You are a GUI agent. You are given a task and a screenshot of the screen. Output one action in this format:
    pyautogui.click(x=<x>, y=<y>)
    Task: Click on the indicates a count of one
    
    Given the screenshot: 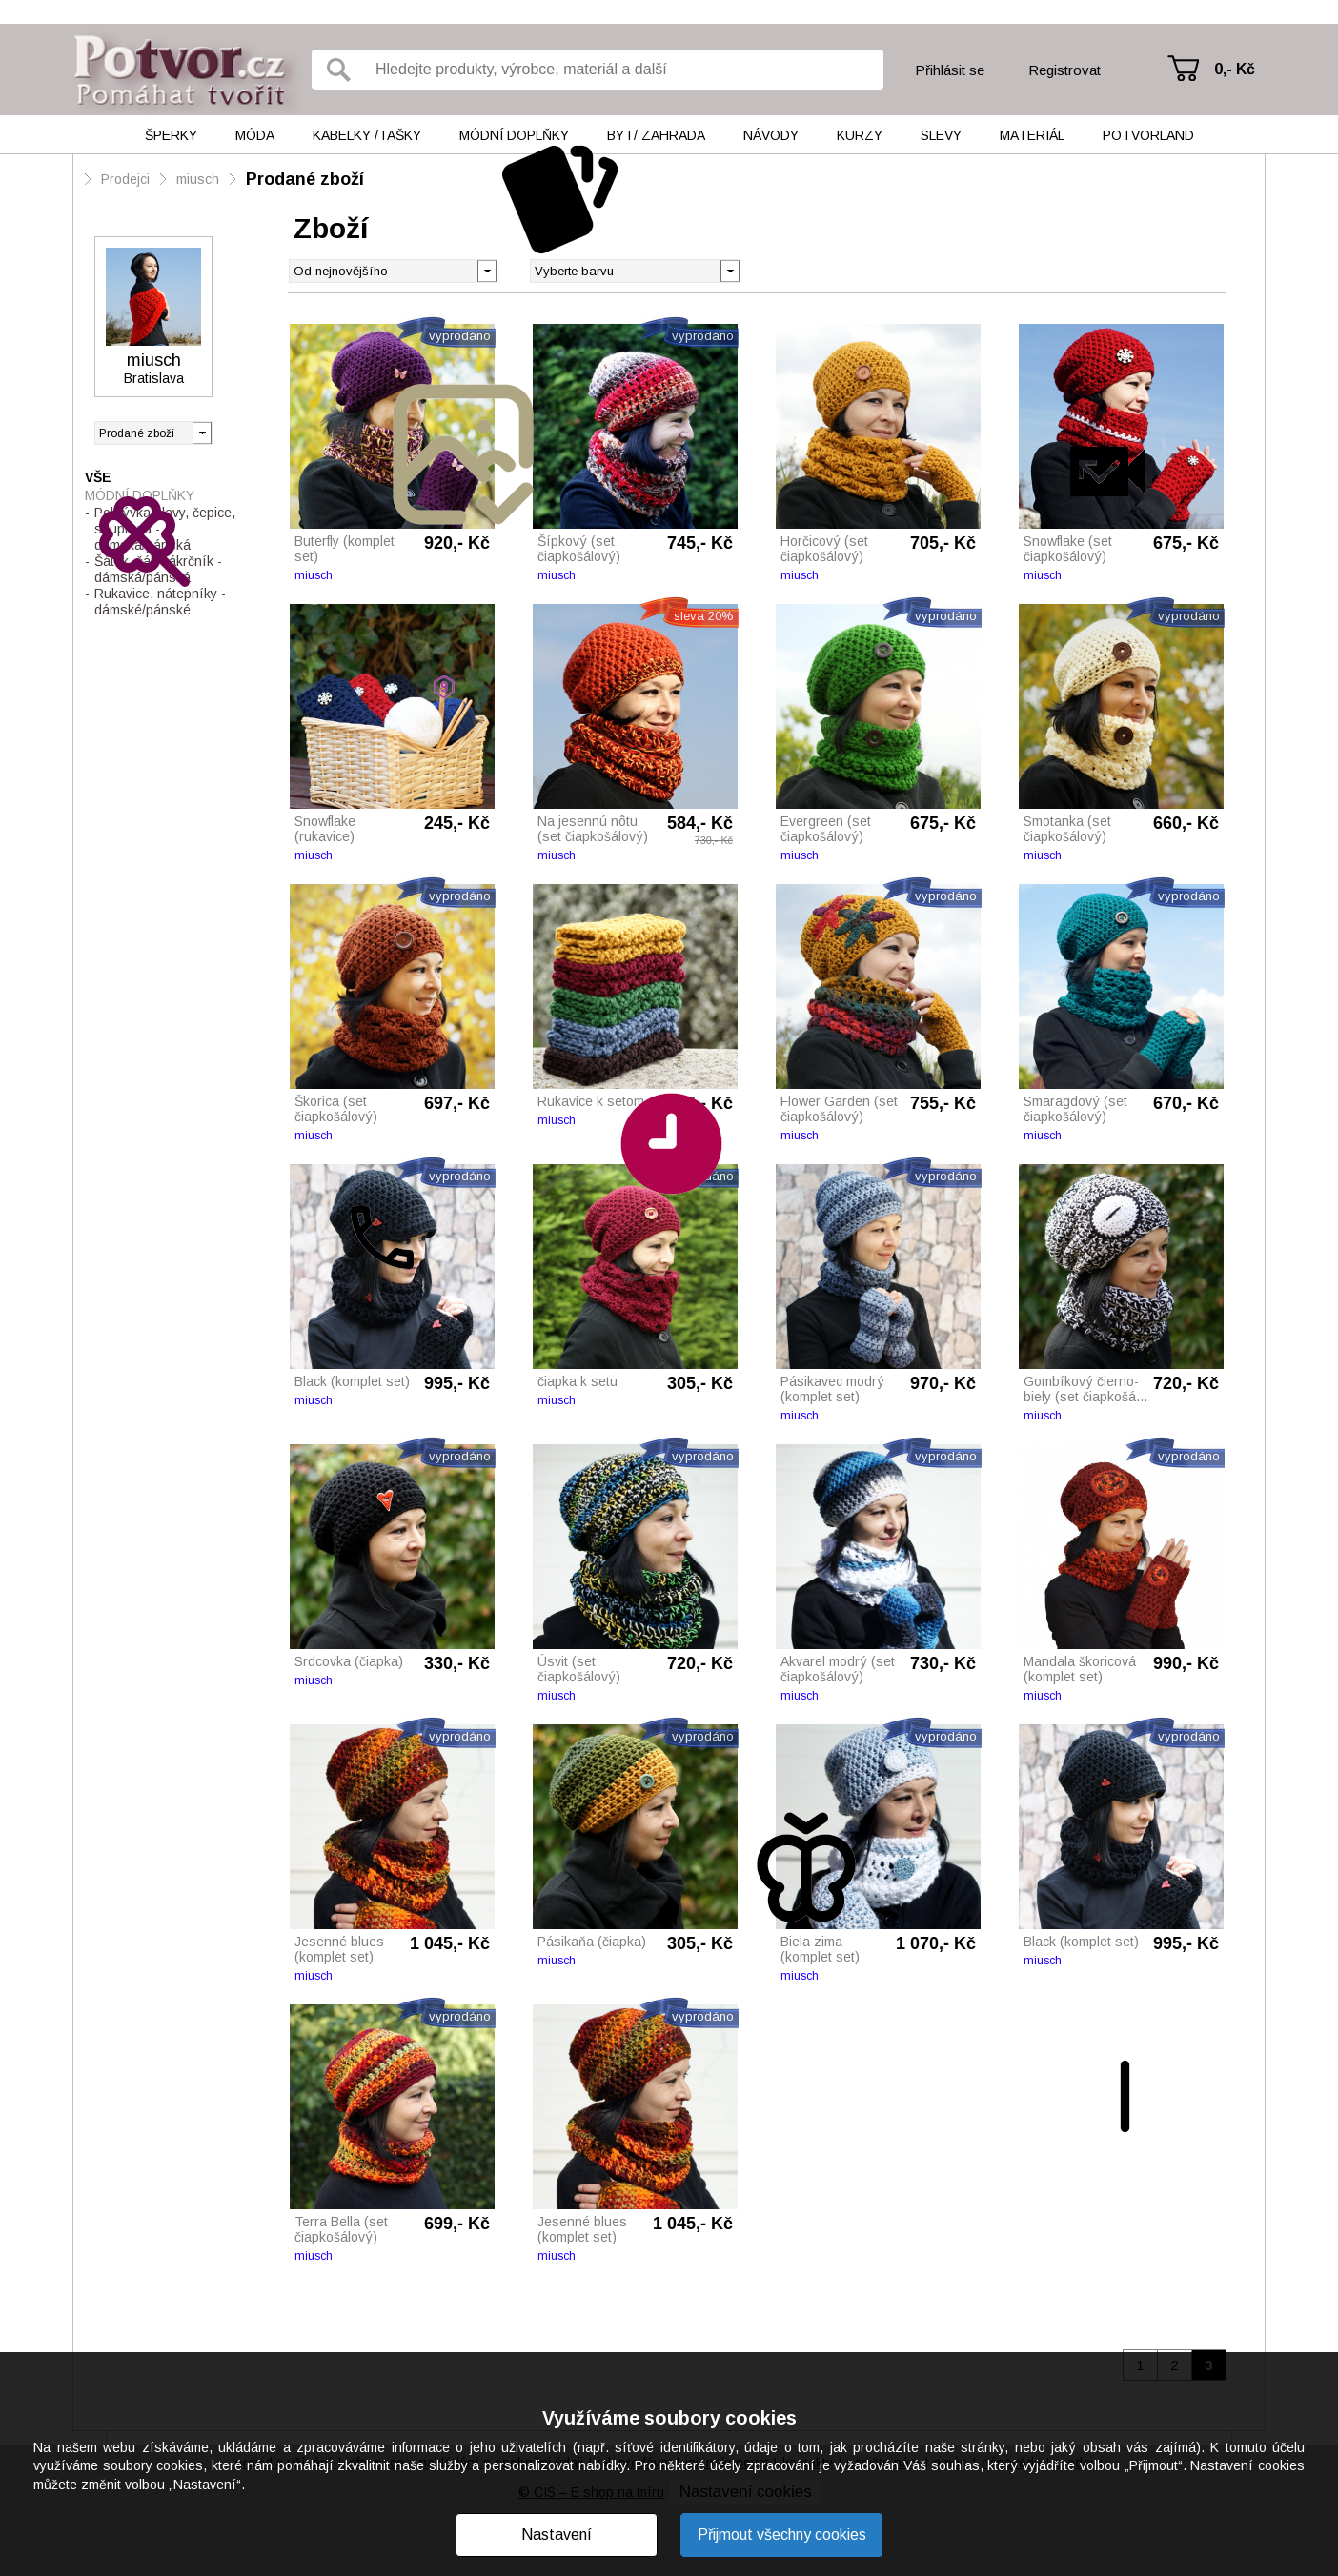 What is the action you would take?
    pyautogui.click(x=1125, y=2096)
    